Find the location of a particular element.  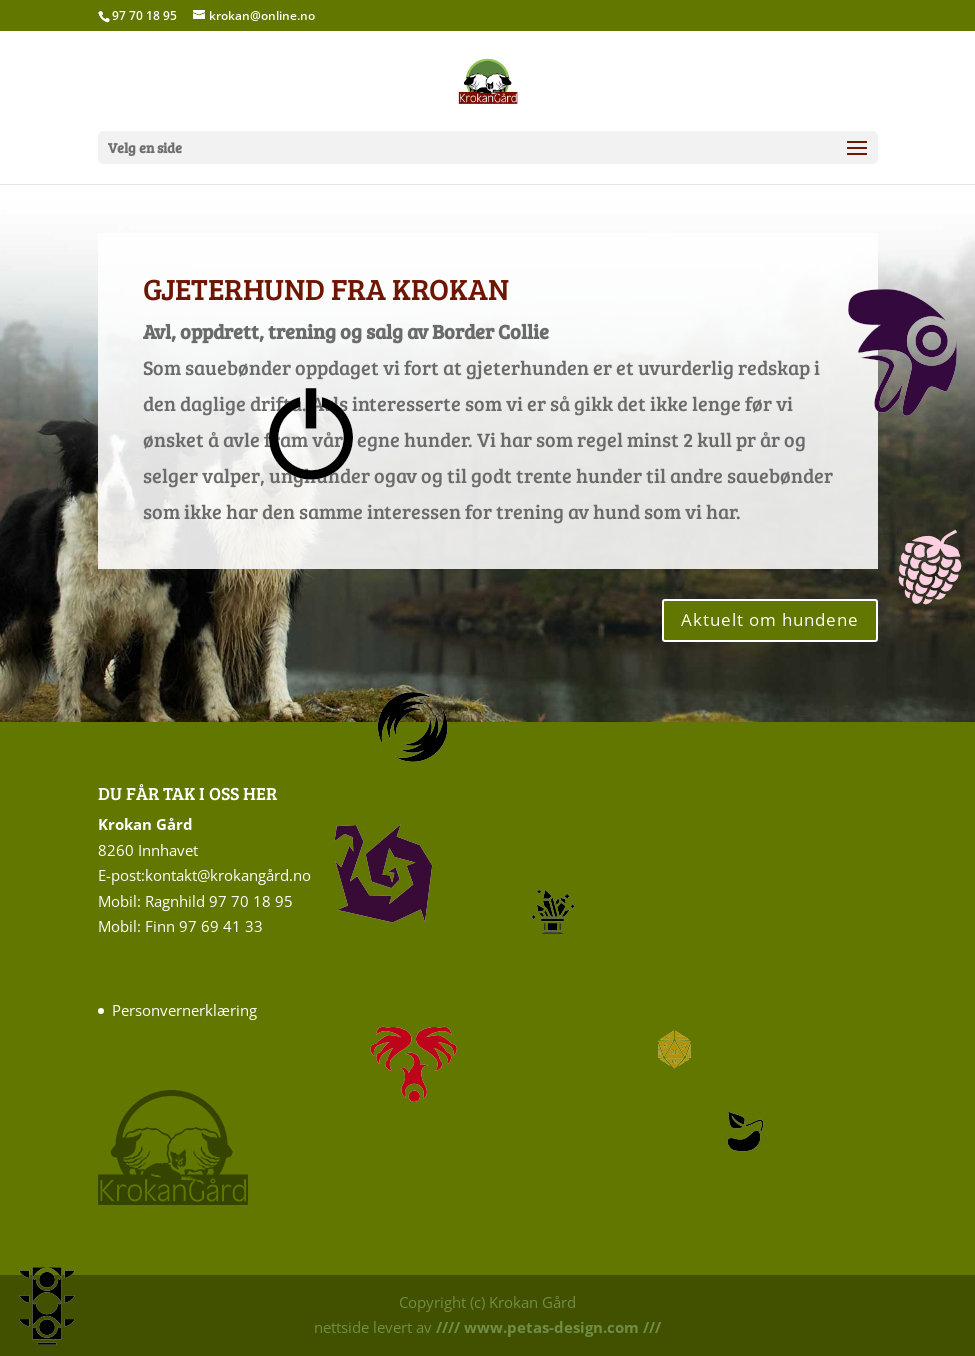

ignite or activate a fire-related feature is located at coordinates (413, 1059).